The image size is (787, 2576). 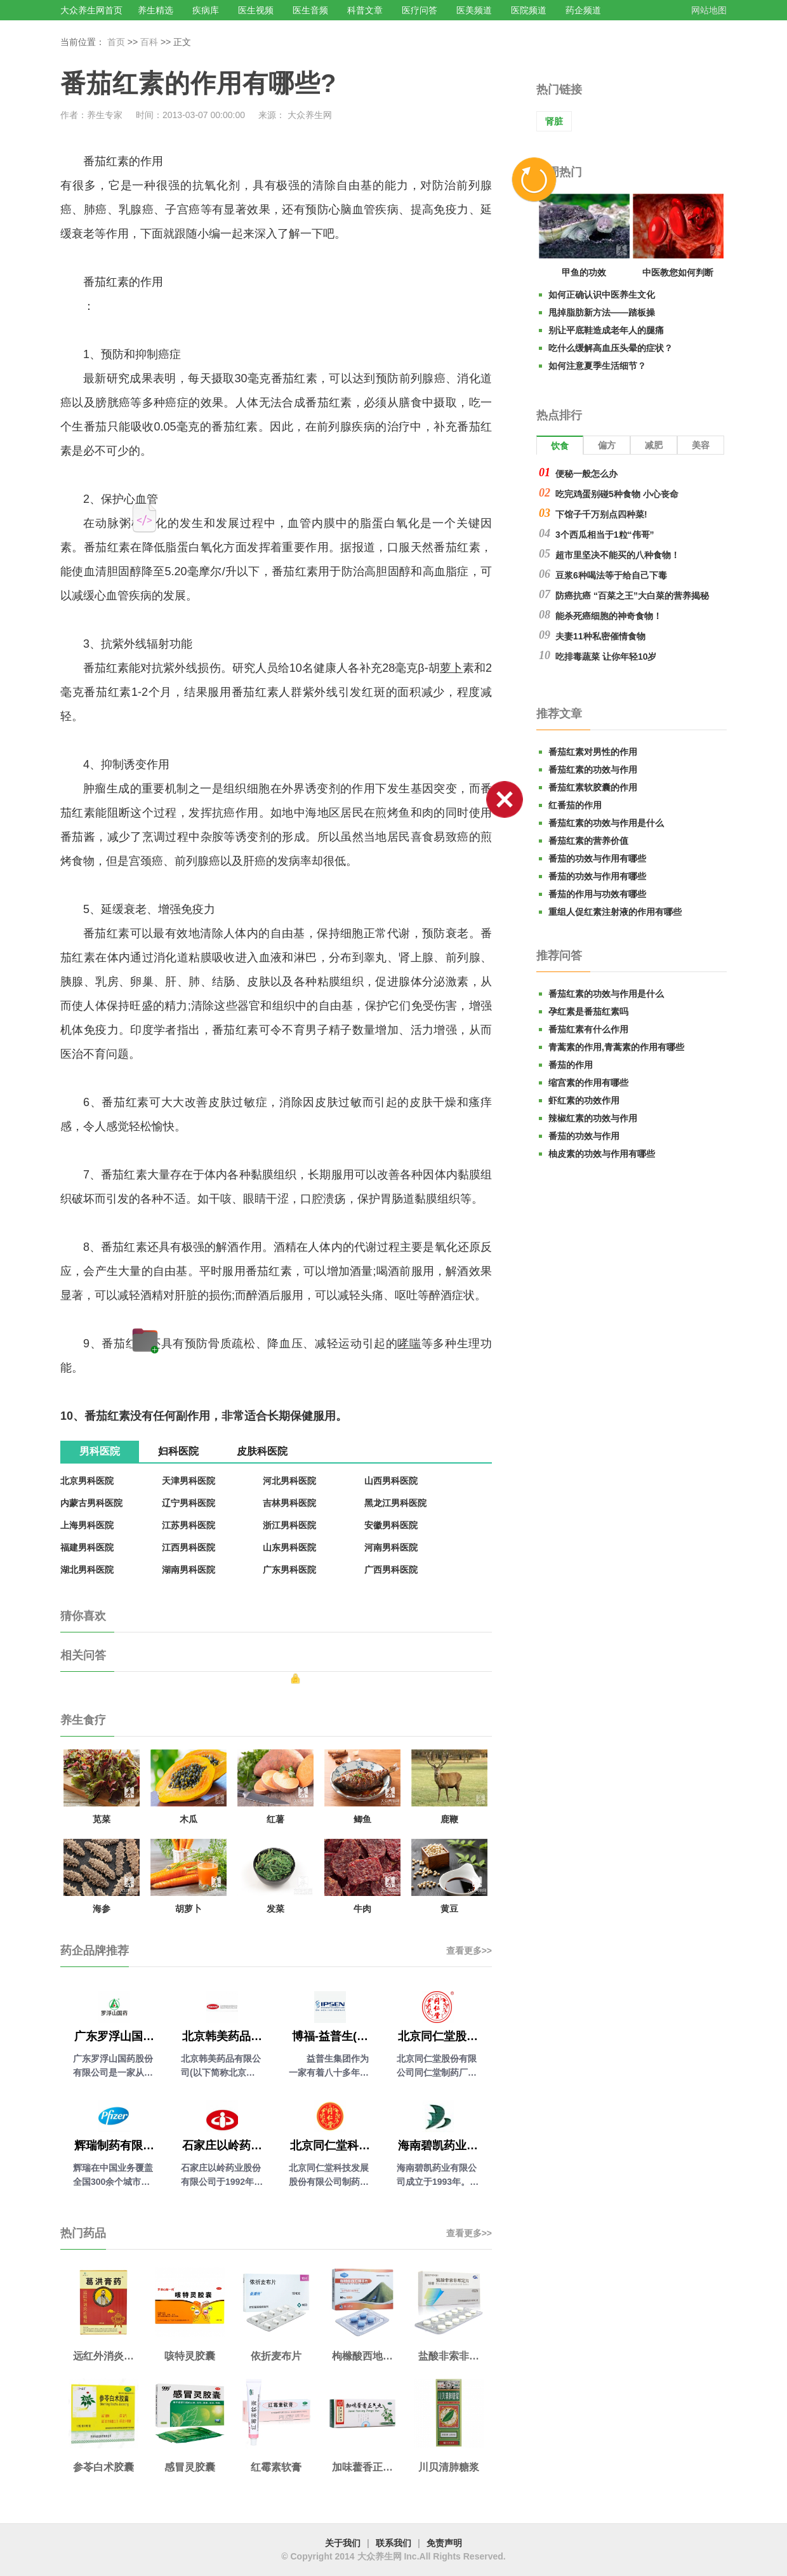 What do you see at coordinates (534, 179) in the screenshot?
I see `restart the system` at bounding box center [534, 179].